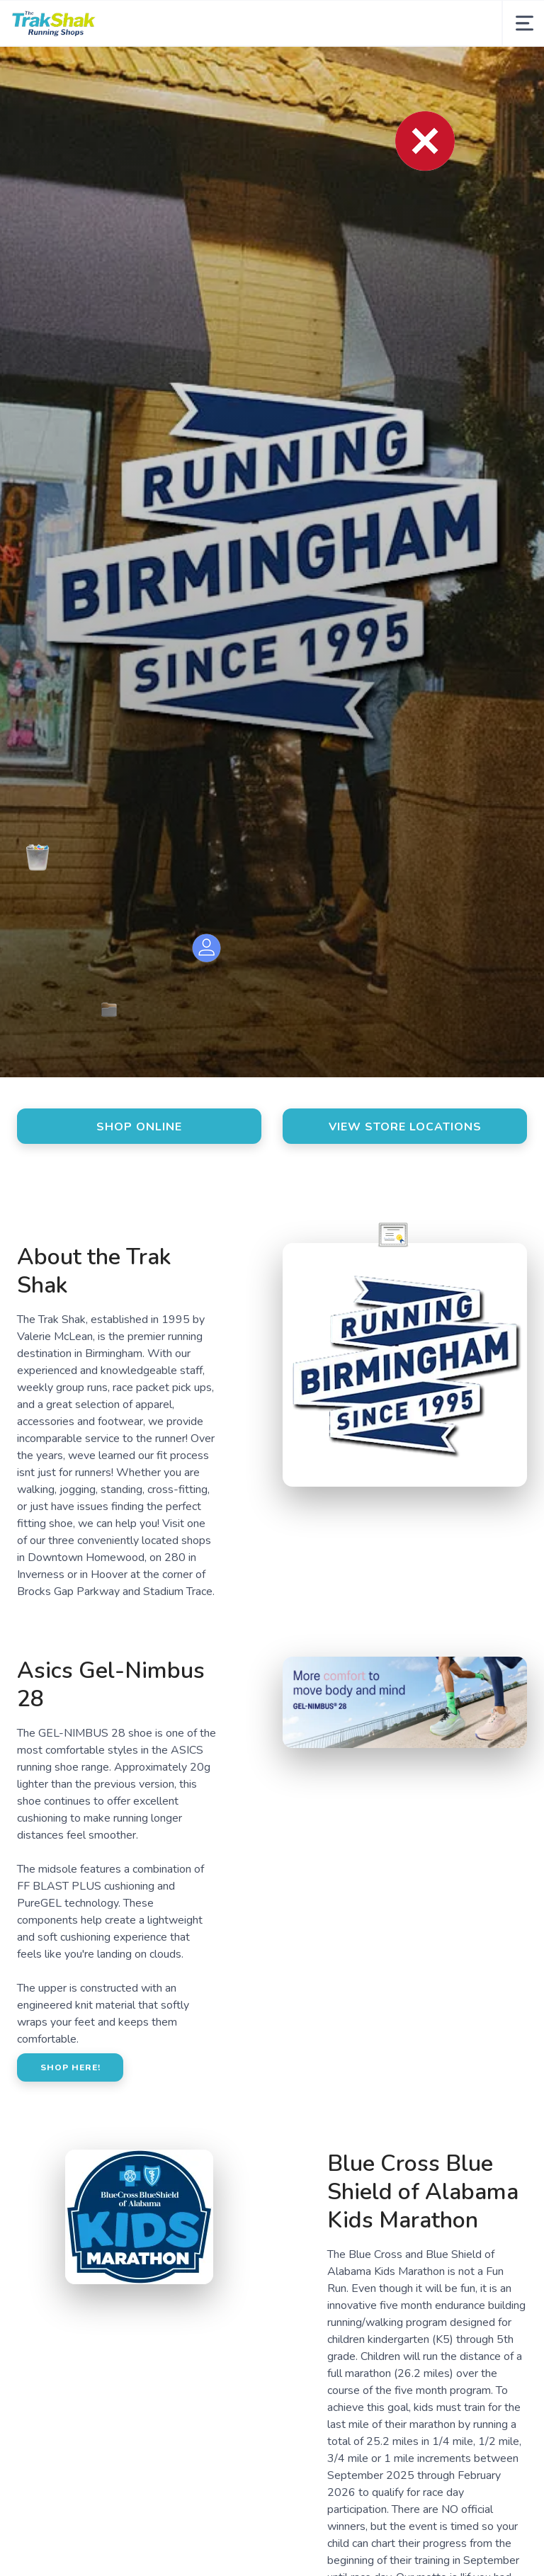 The width and height of the screenshot is (544, 2576). I want to click on indicates an open or expanded folder, so click(109, 1009).